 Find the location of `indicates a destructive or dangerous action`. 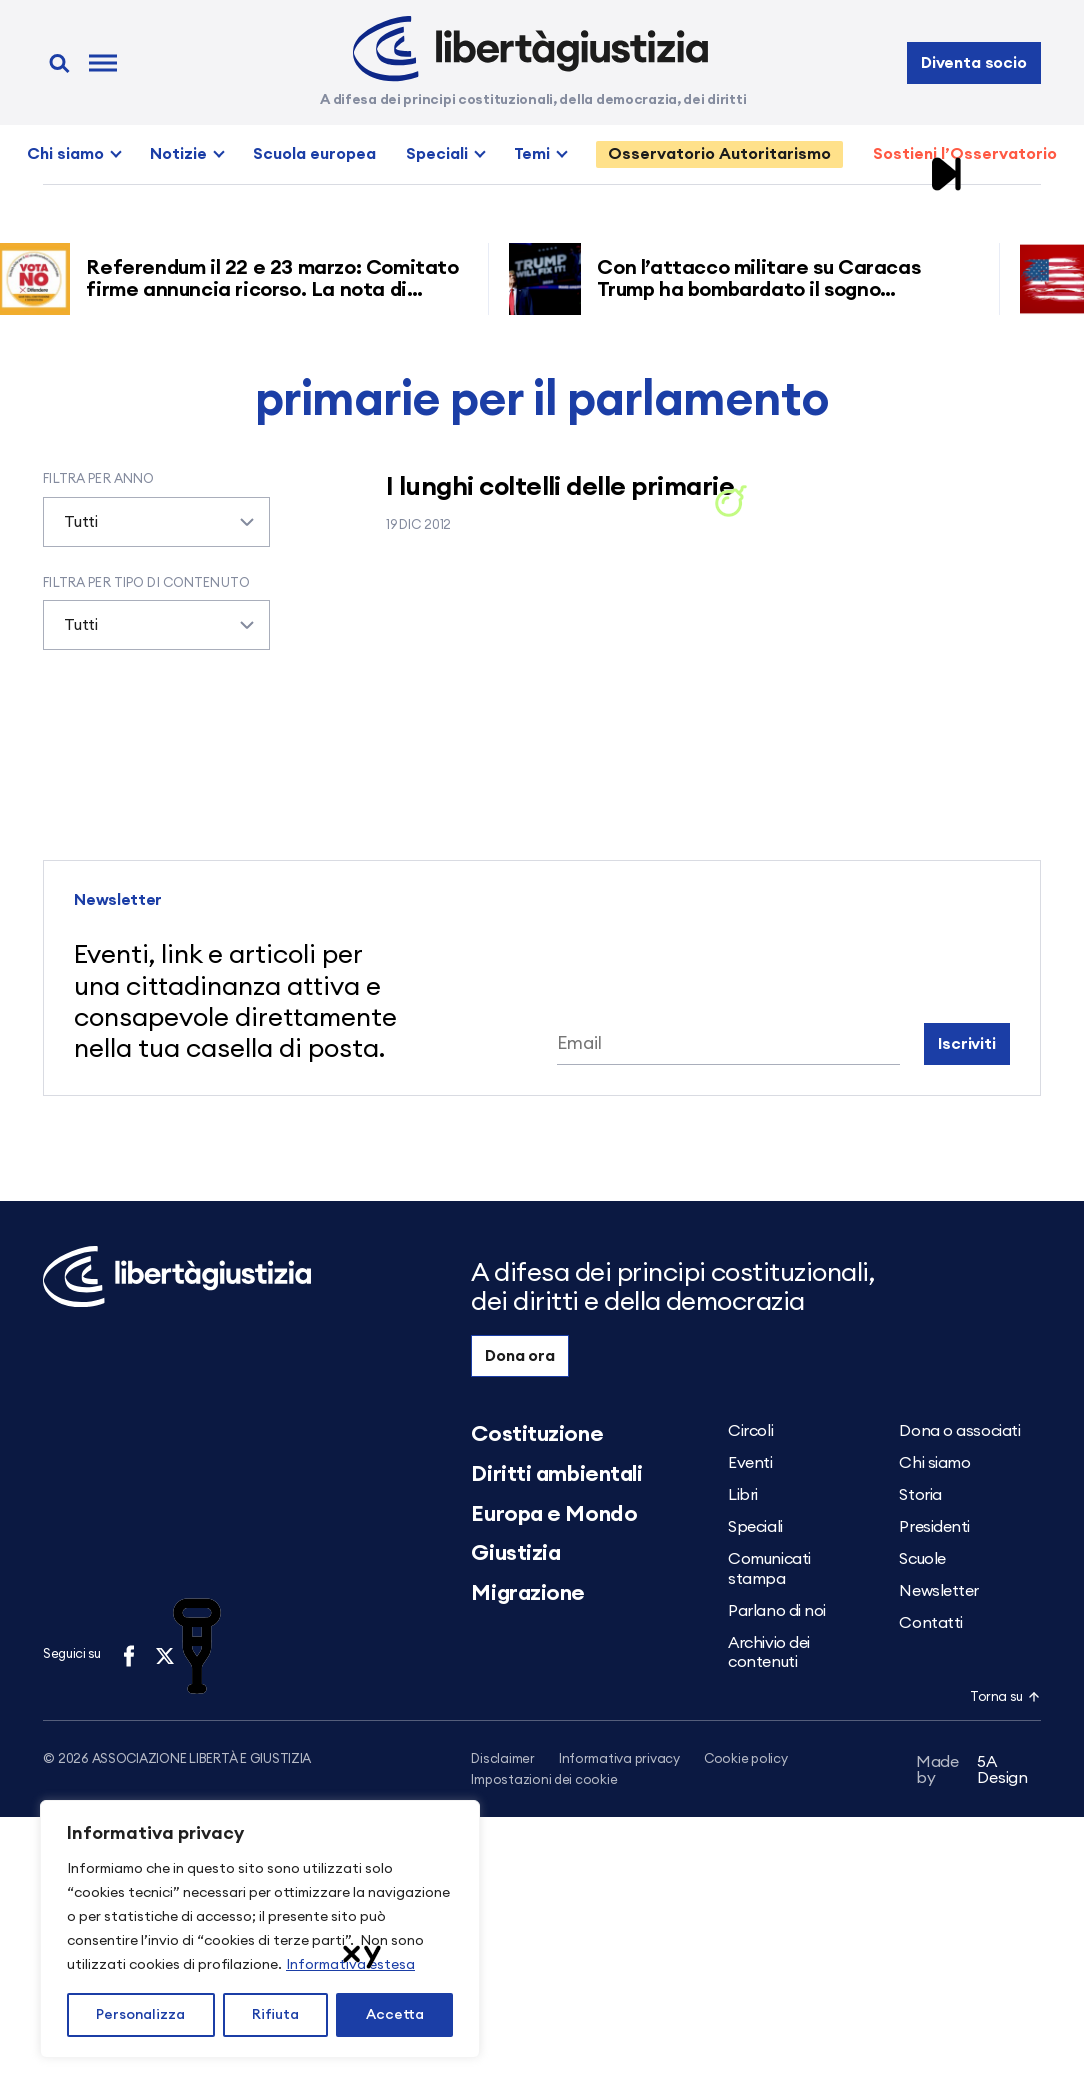

indicates a destructive or dangerous action is located at coordinates (731, 501).